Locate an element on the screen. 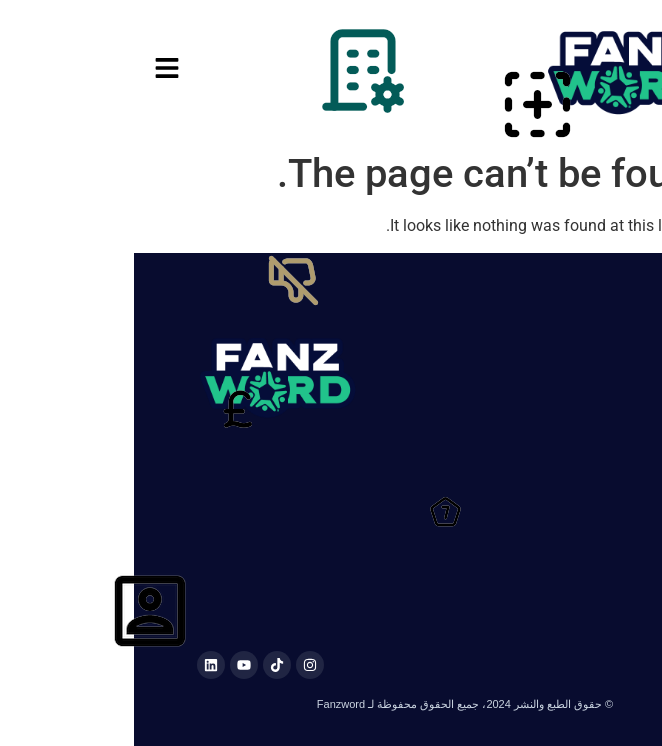 Image resolution: width=662 pixels, height=746 pixels. access building or facility settings is located at coordinates (363, 70).